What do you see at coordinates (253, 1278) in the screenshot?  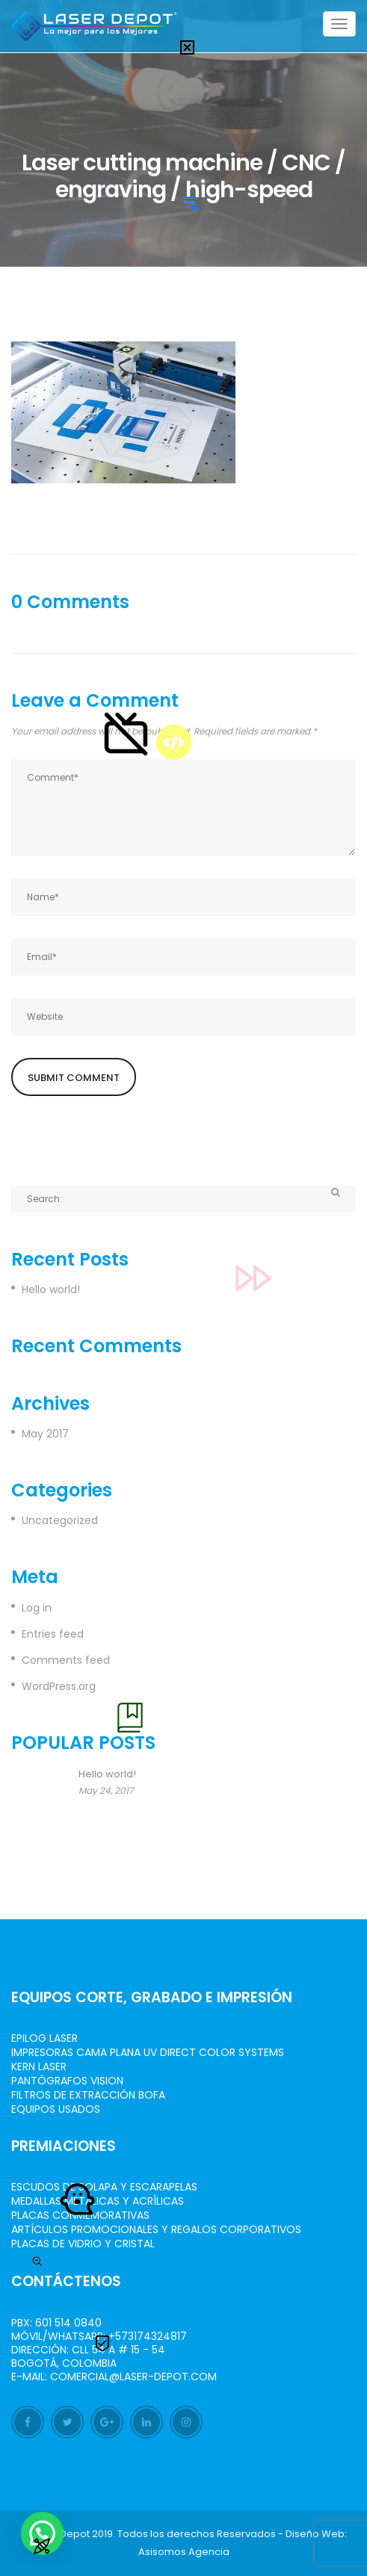 I see `skip forward in media playback` at bounding box center [253, 1278].